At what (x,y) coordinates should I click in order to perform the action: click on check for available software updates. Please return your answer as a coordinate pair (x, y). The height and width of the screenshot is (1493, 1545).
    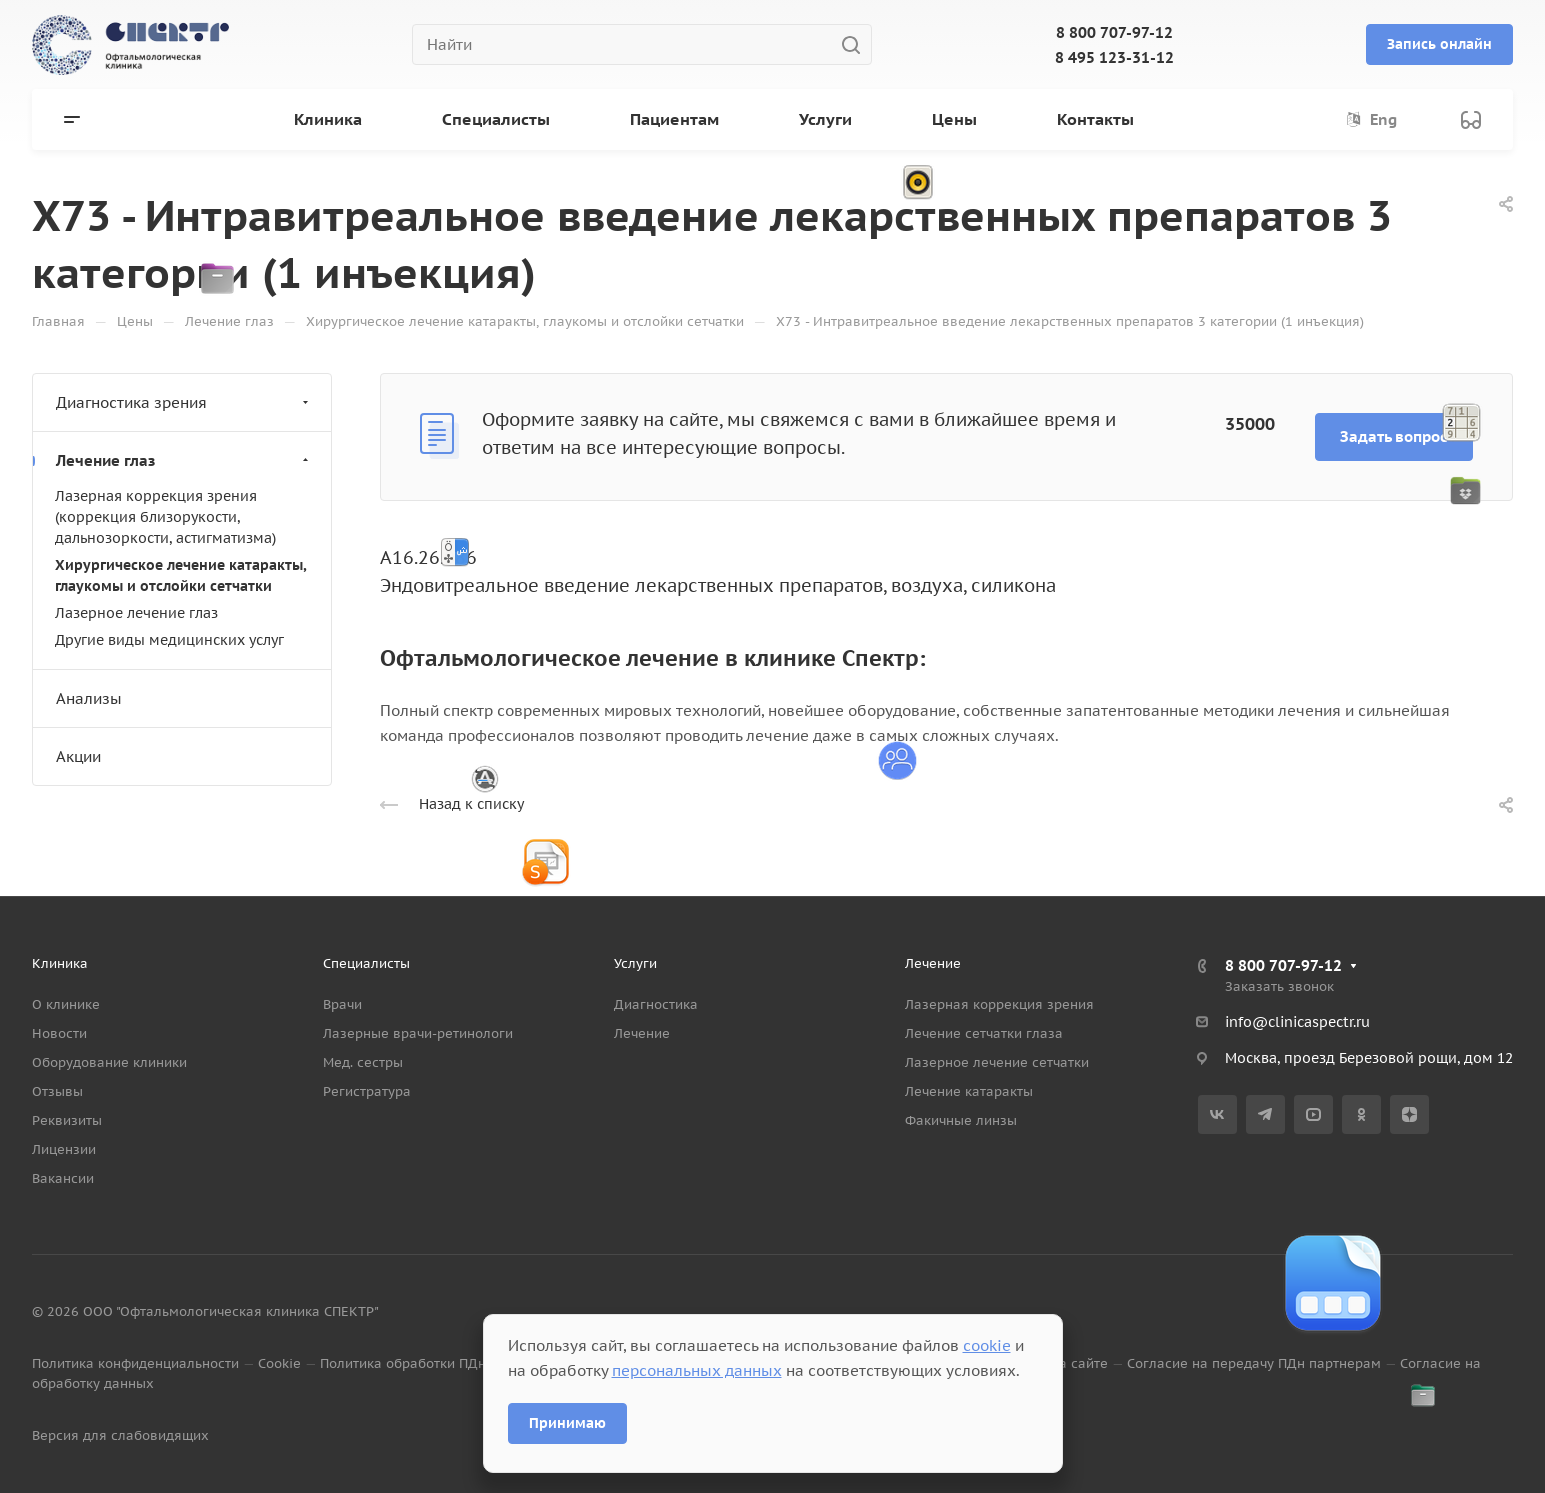
    Looking at the image, I should click on (485, 779).